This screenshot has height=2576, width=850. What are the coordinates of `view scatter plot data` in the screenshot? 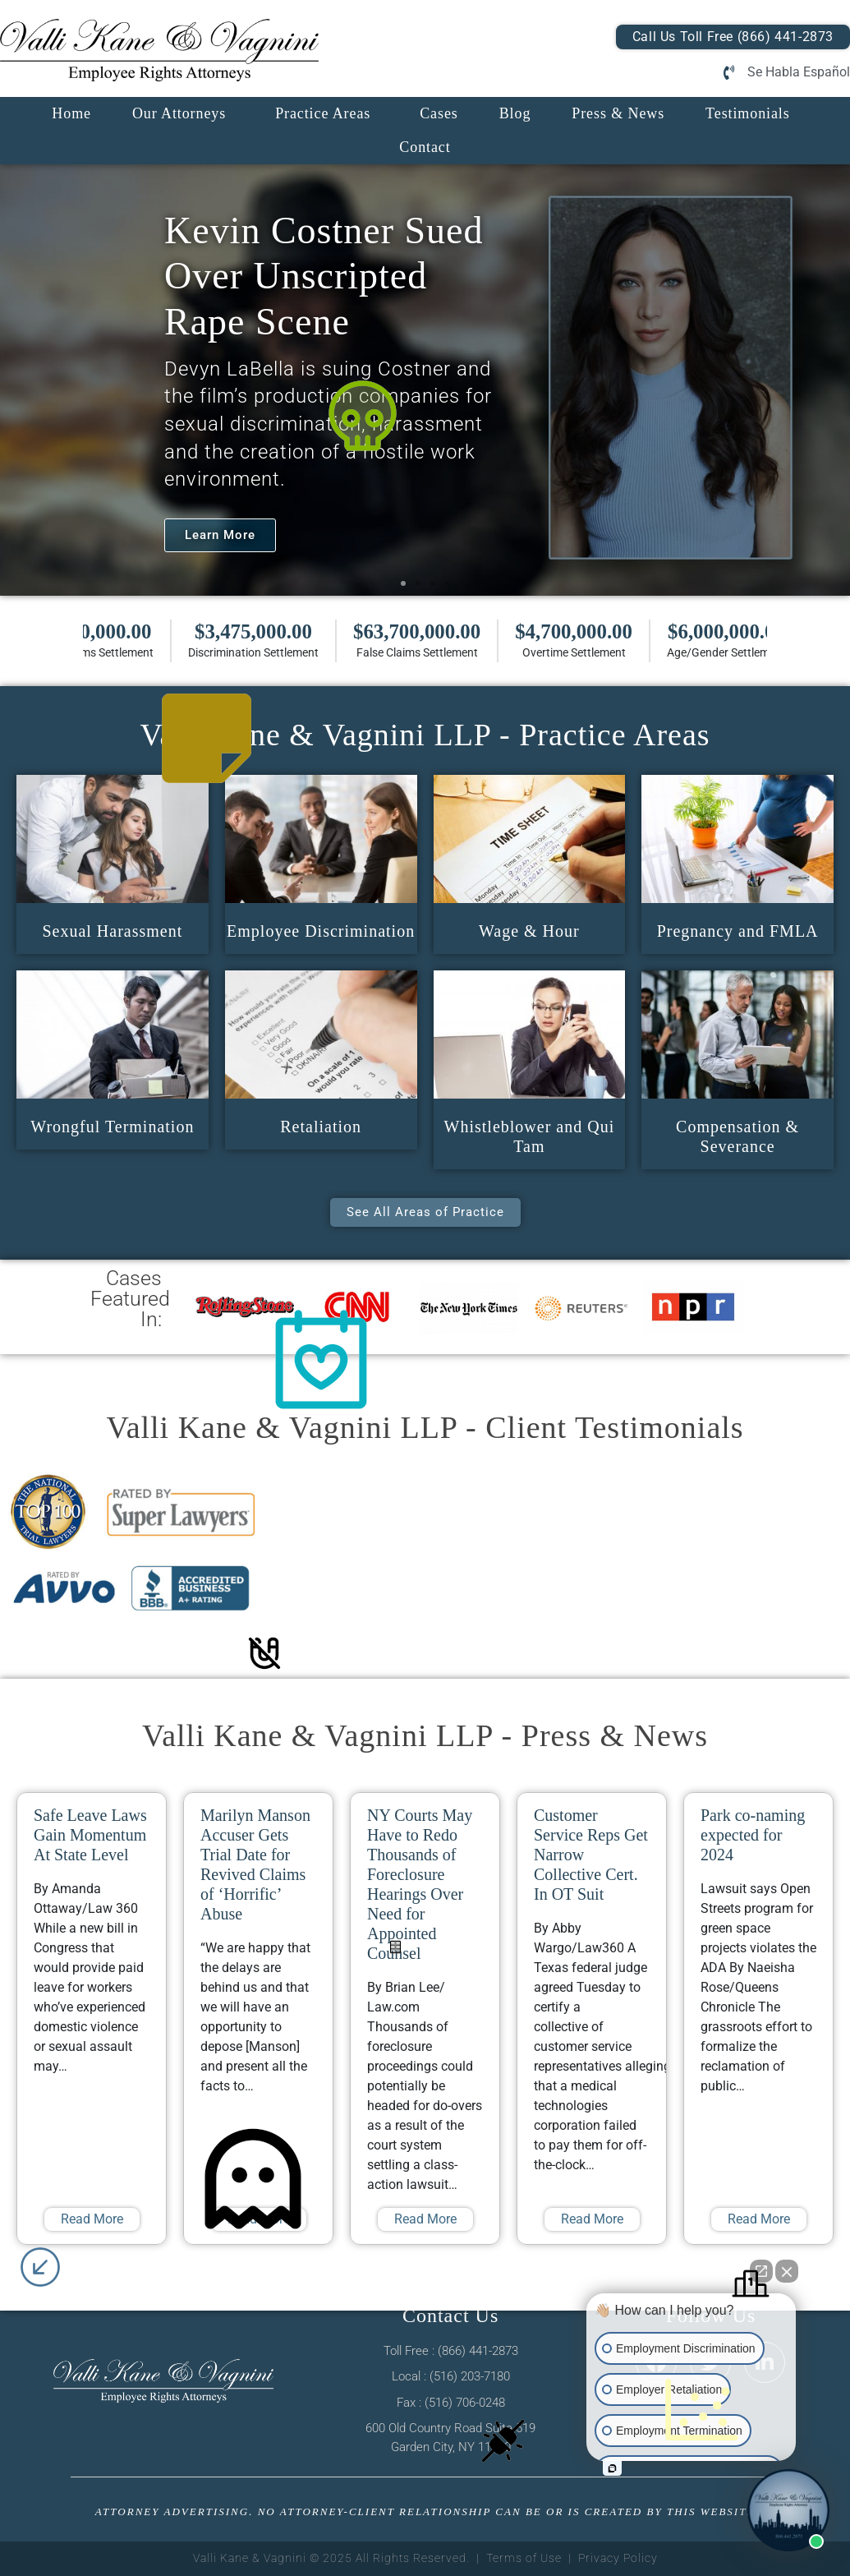 It's located at (701, 2409).